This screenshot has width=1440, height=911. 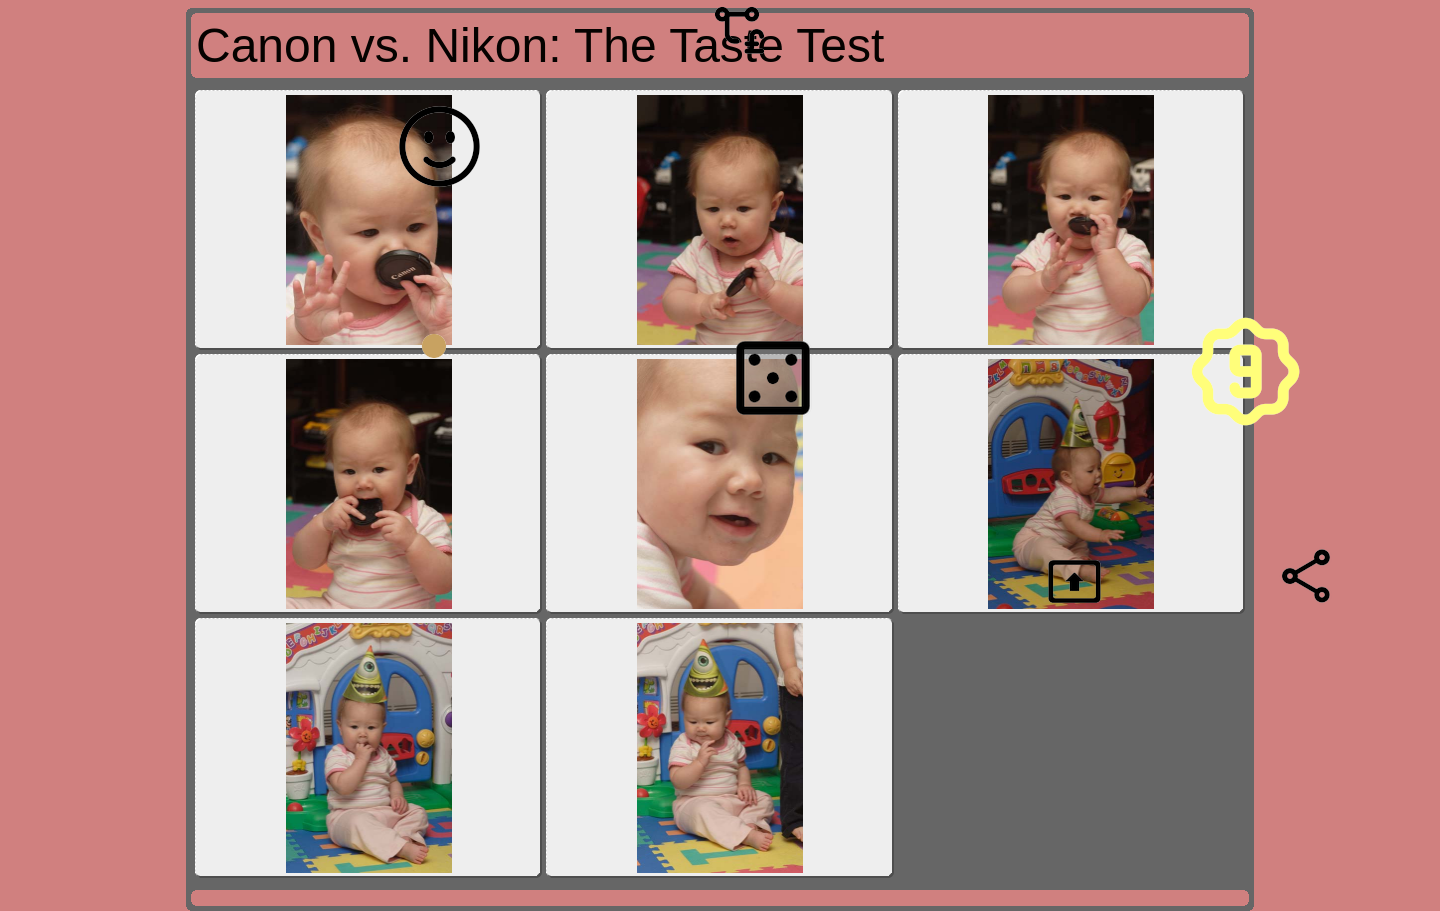 What do you see at coordinates (773, 378) in the screenshot?
I see `access casino or gambling games` at bounding box center [773, 378].